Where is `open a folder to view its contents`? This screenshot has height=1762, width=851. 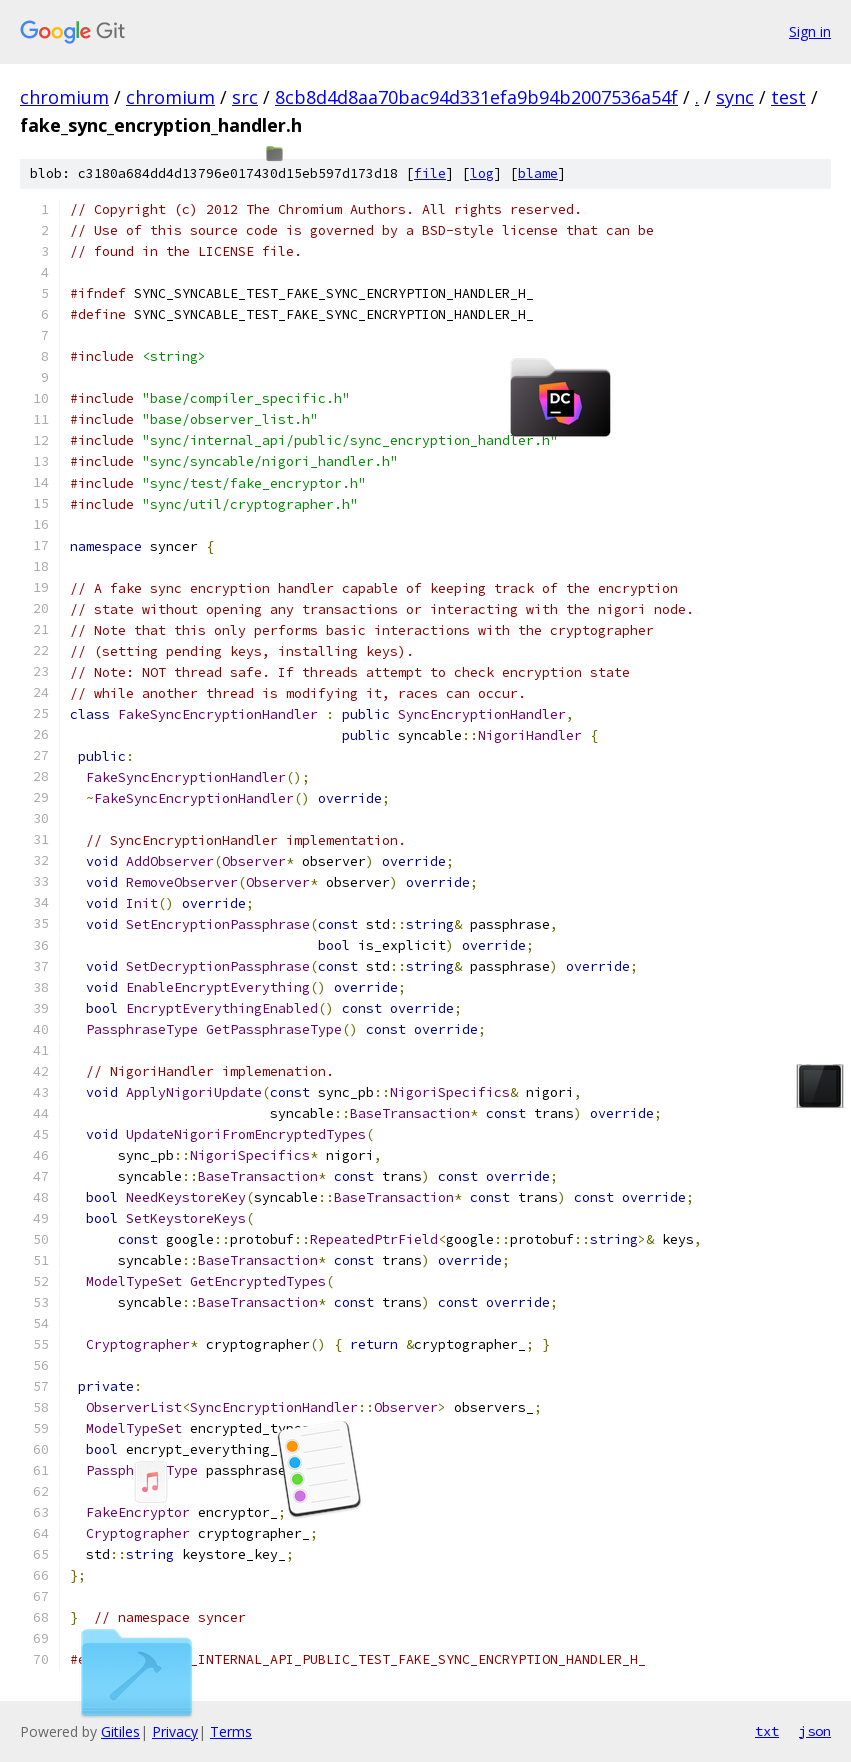
open a folder to view its contents is located at coordinates (274, 153).